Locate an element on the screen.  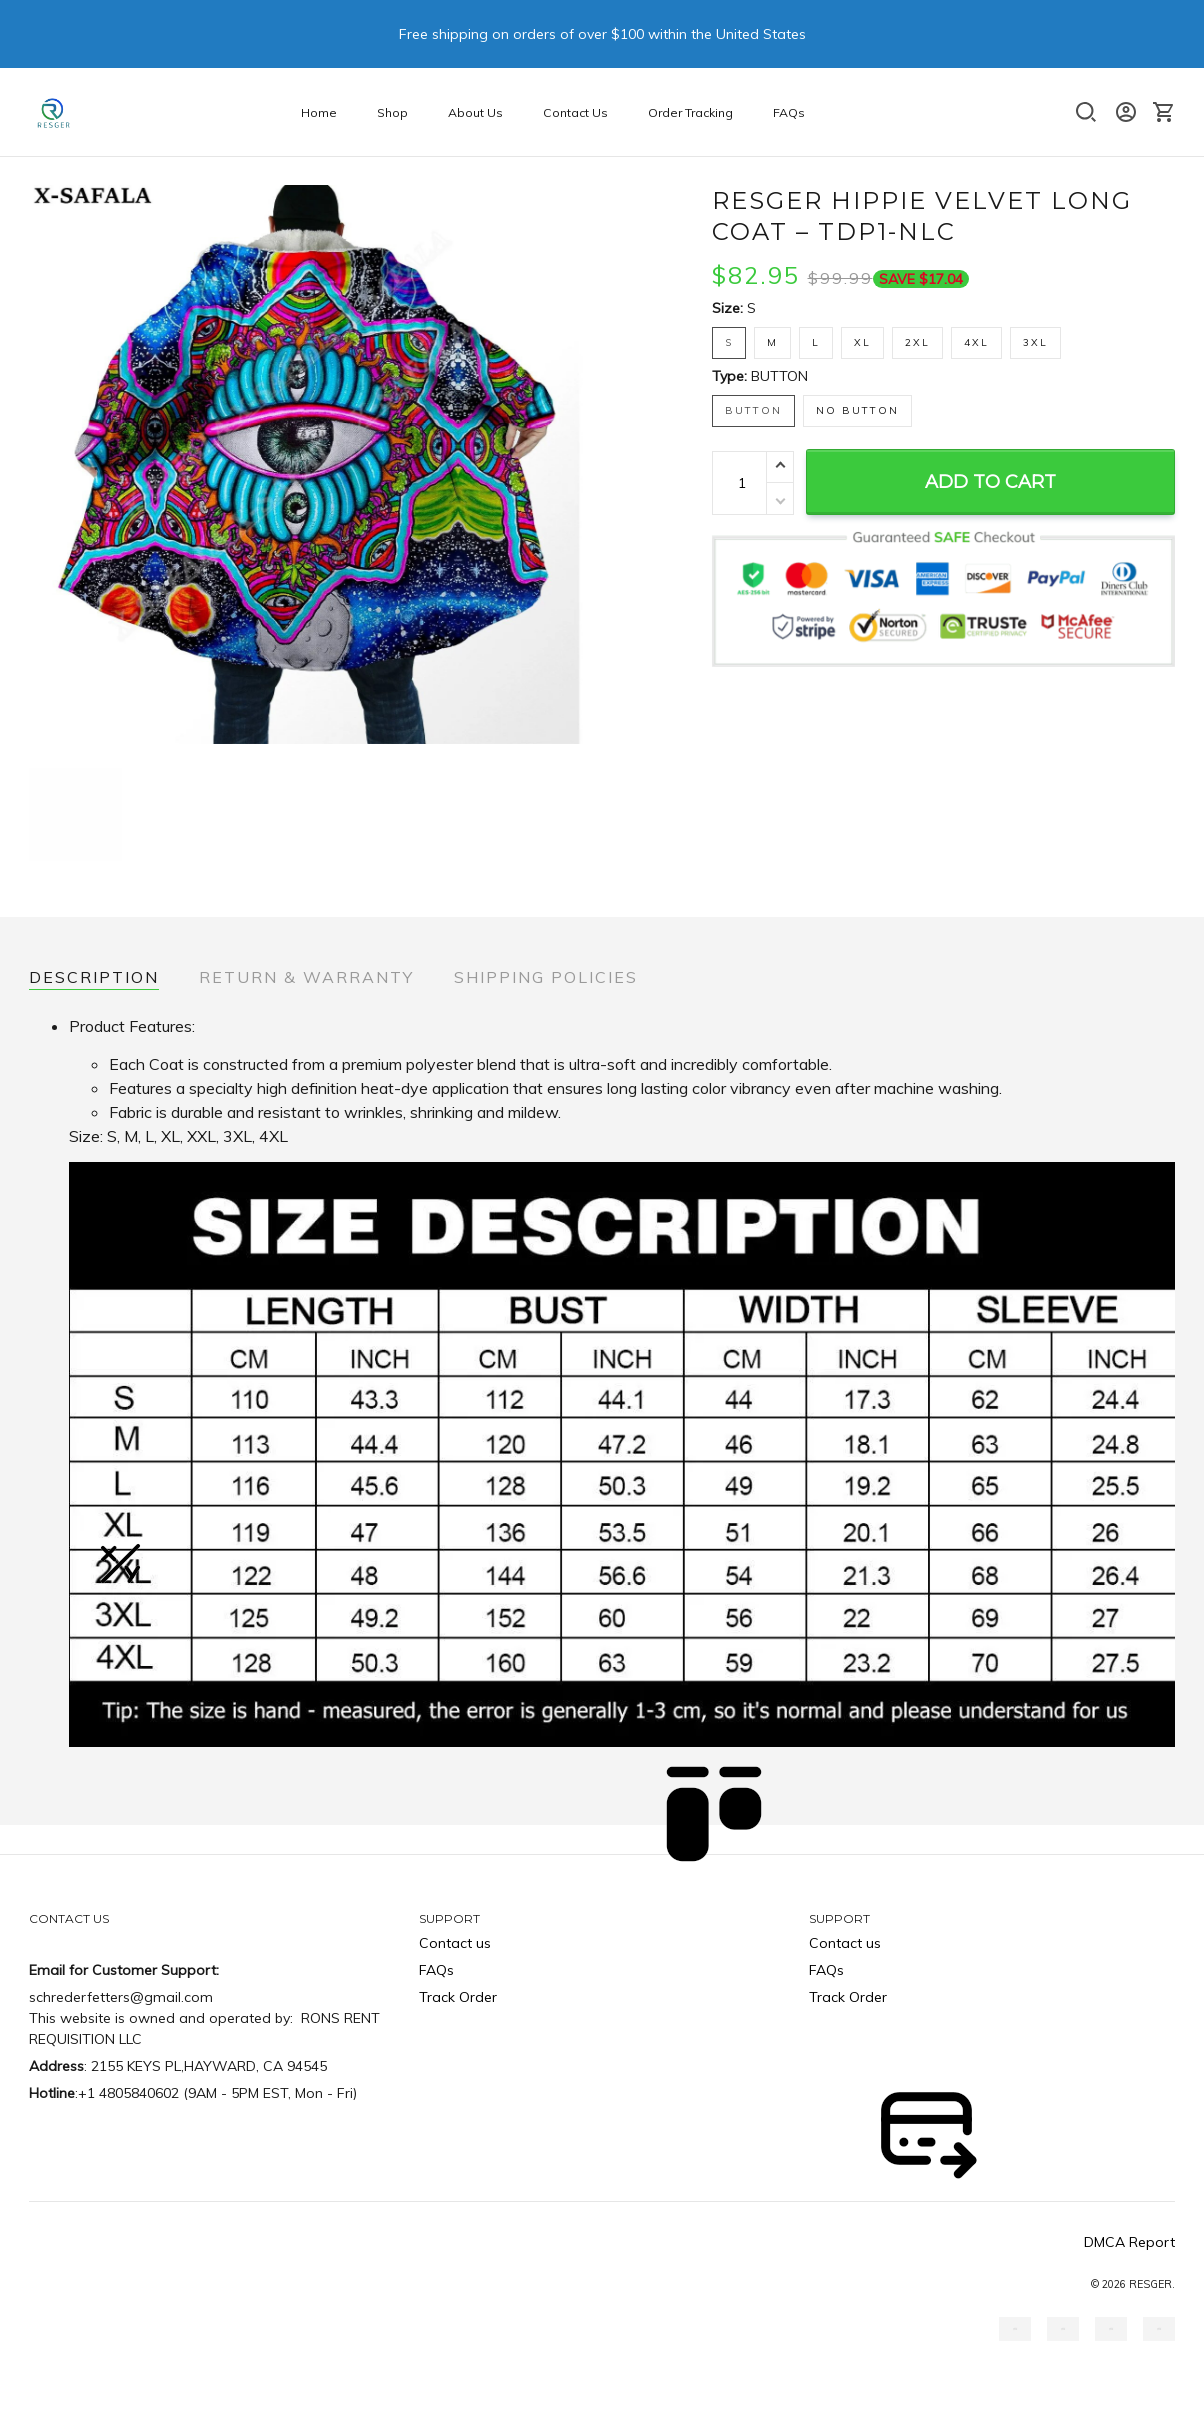
make a payment with saved card is located at coordinates (926, 2128).